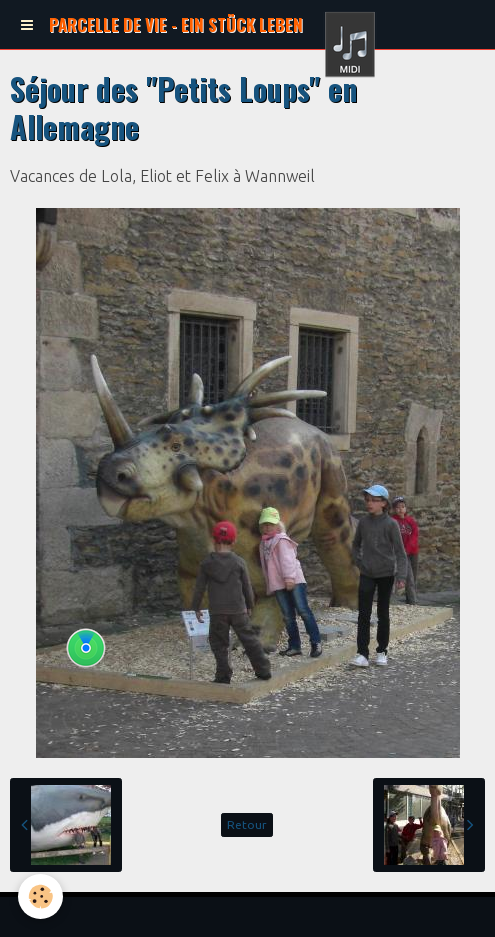 This screenshot has width=495, height=937. What do you see at coordinates (86, 648) in the screenshot?
I see `open find my app to locate devices` at bounding box center [86, 648].